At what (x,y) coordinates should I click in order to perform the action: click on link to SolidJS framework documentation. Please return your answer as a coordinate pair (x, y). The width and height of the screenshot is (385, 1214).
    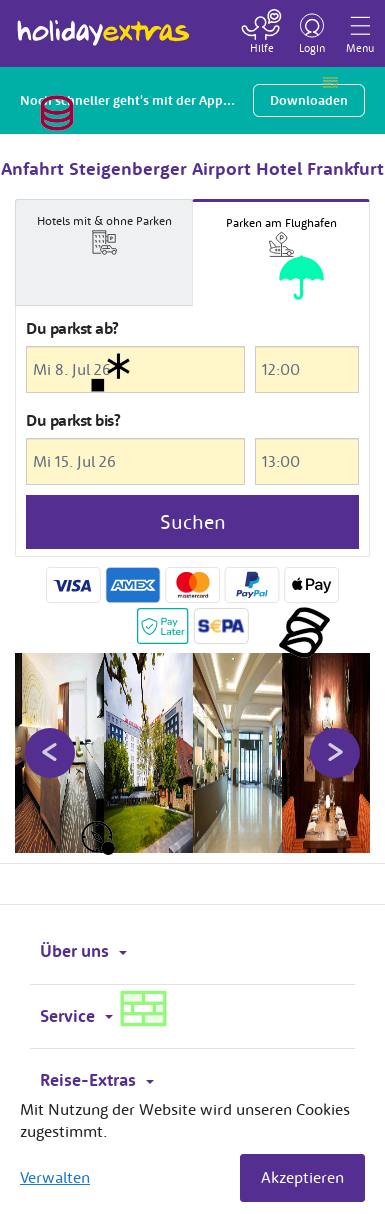
    Looking at the image, I should click on (304, 632).